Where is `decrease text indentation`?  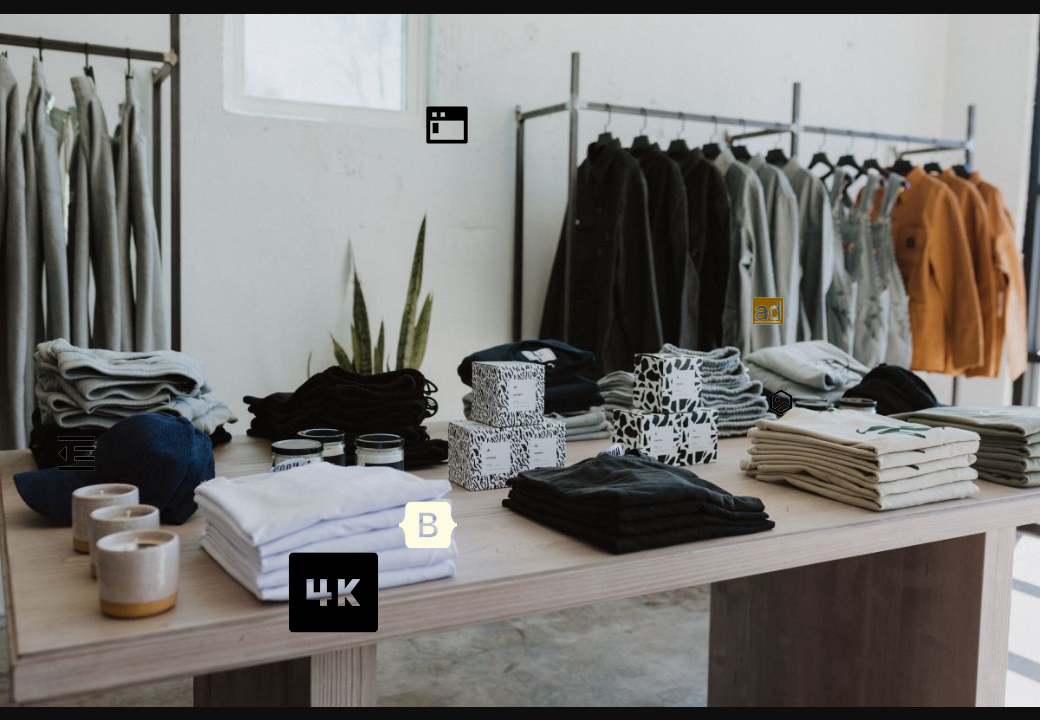
decrease text indentation is located at coordinates (76, 452).